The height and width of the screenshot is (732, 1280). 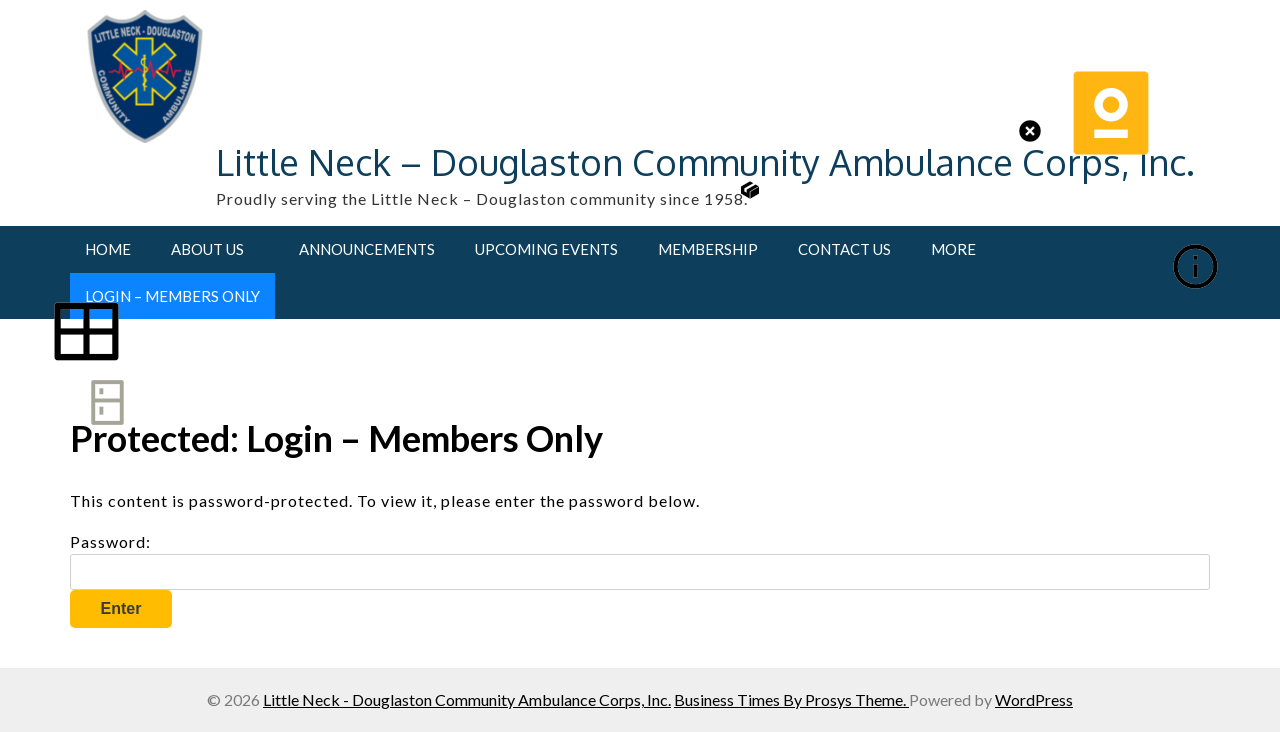 I want to click on git large file storage logo, so click(x=750, y=190).